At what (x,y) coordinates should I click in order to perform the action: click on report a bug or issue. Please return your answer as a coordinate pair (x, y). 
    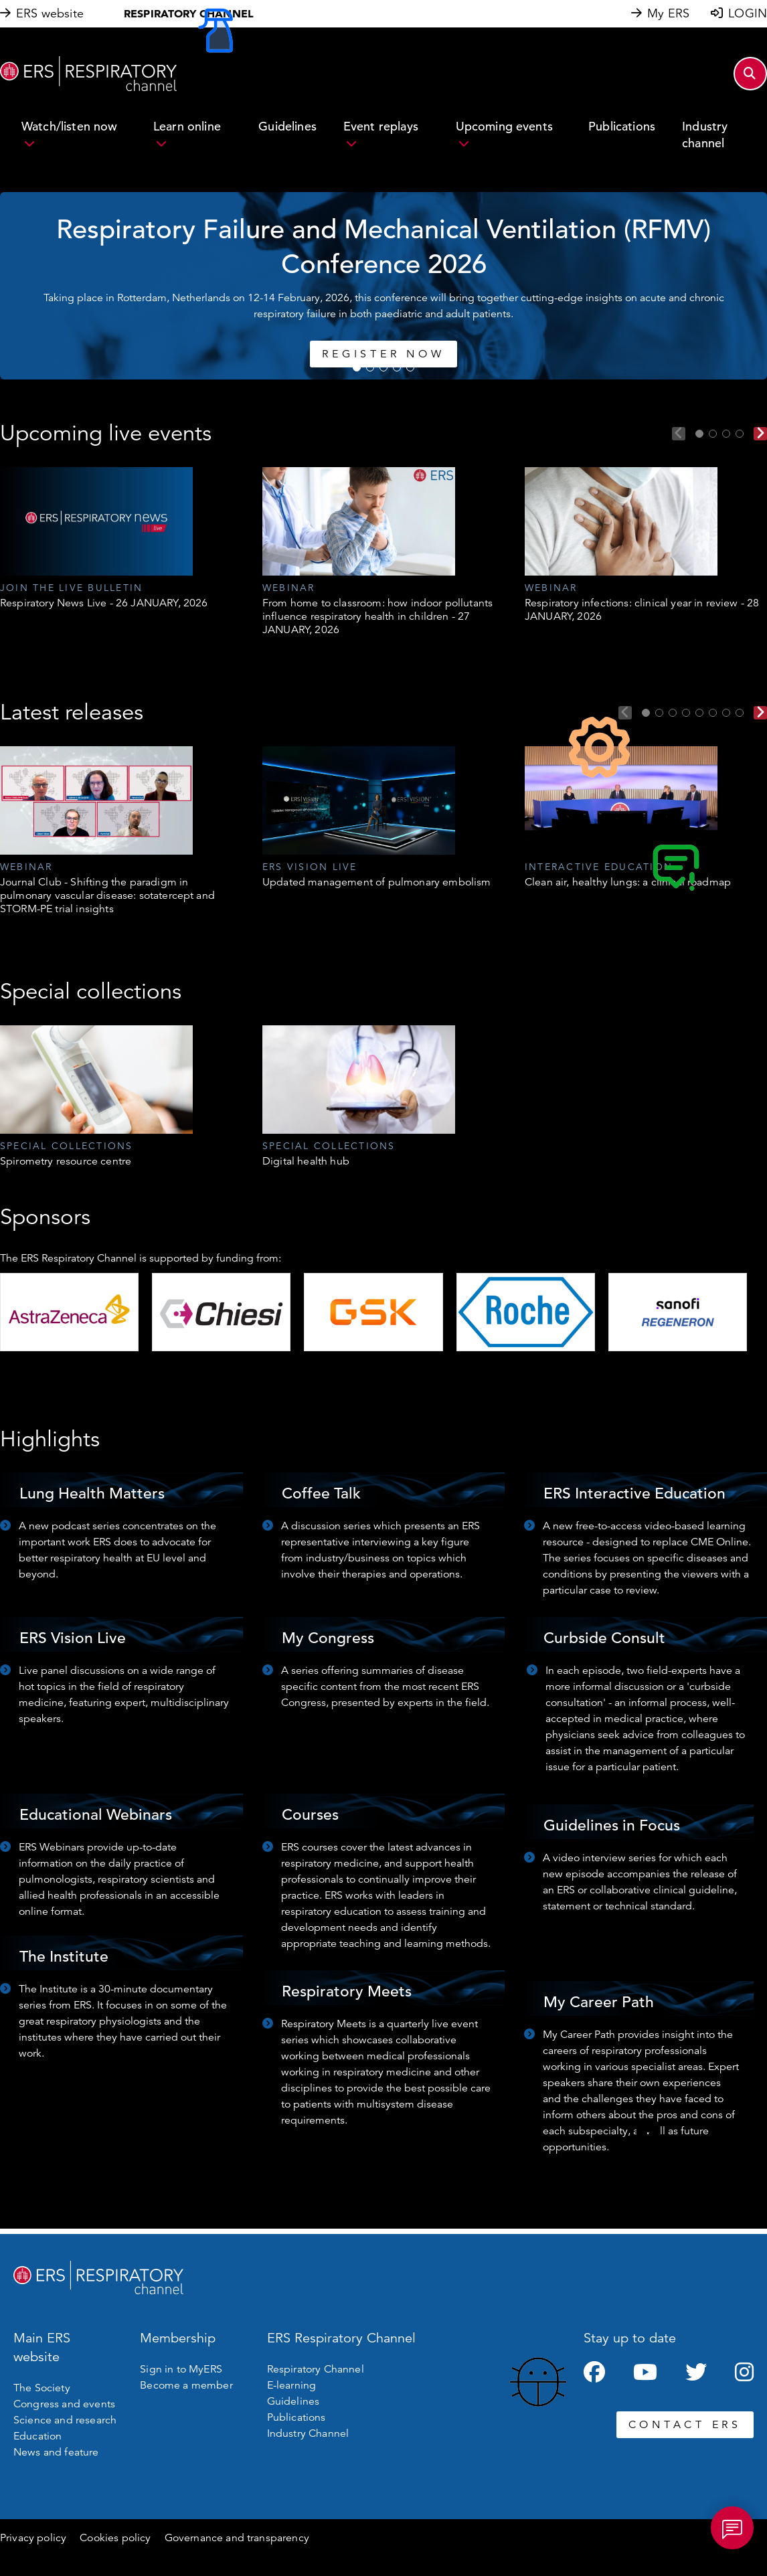
    Looking at the image, I should click on (538, 2382).